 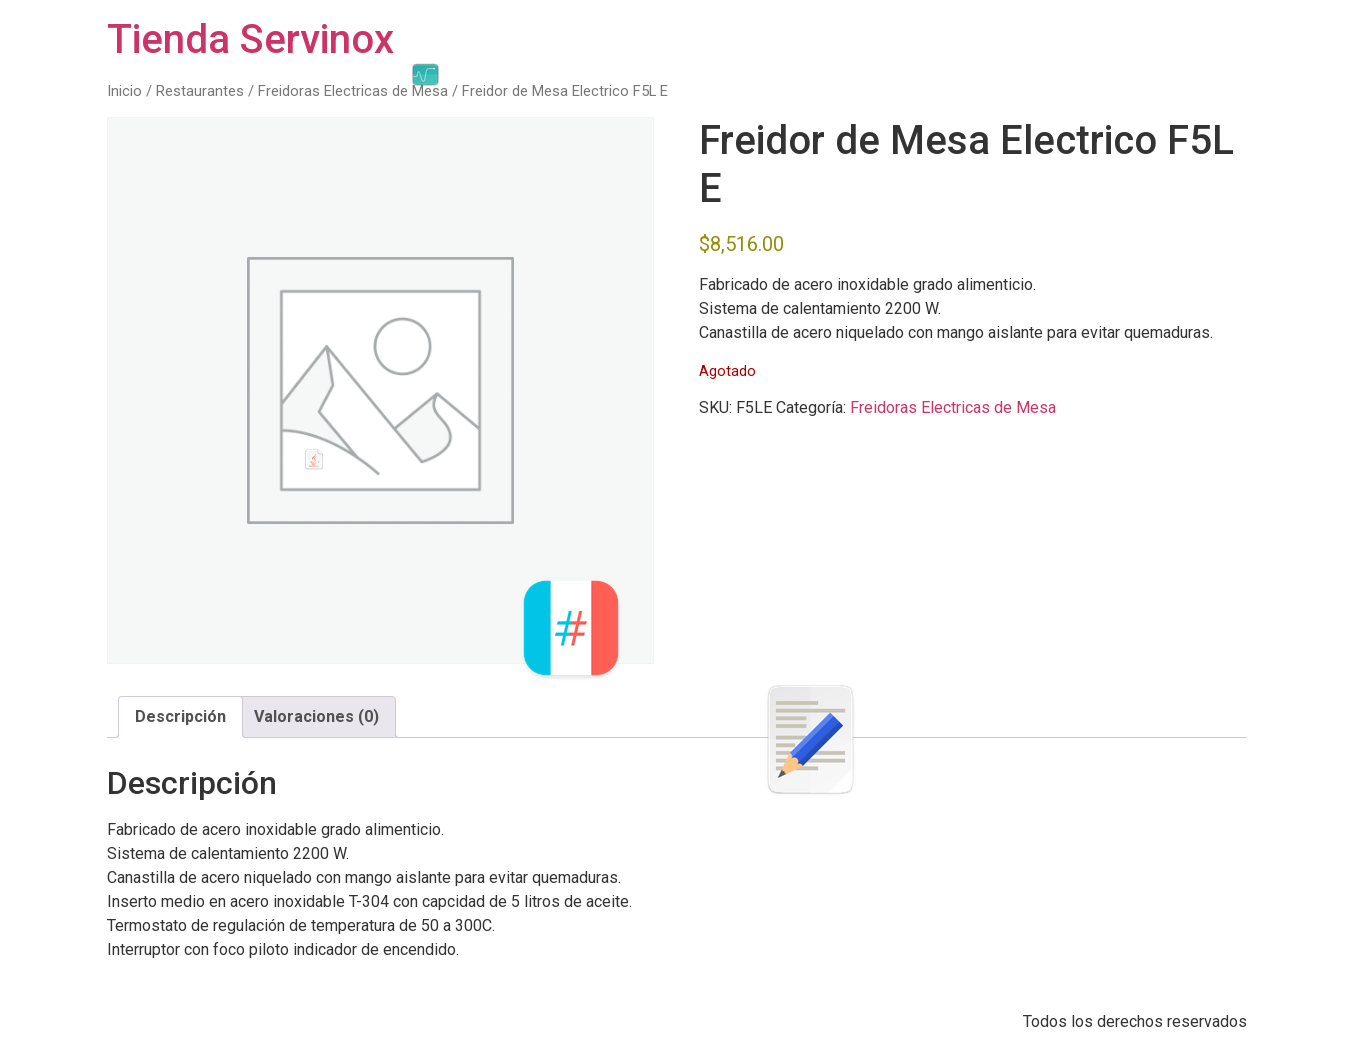 What do you see at coordinates (810, 739) in the screenshot?
I see `open the text editor application` at bounding box center [810, 739].